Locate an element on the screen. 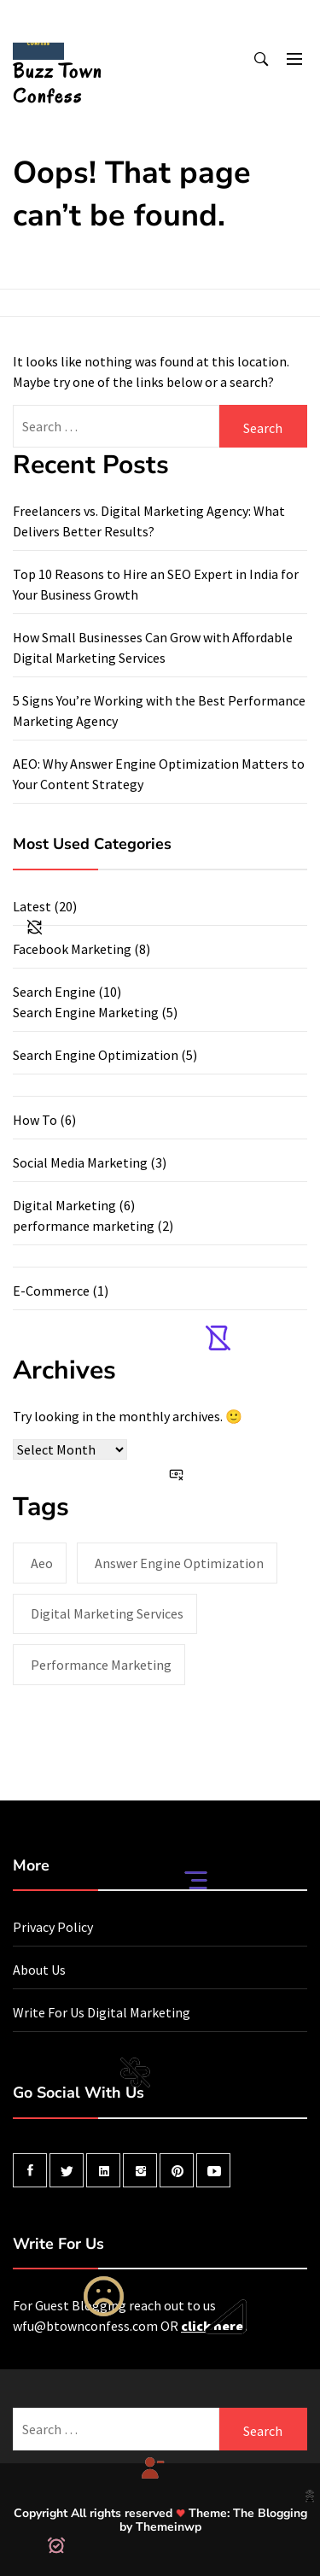 This screenshot has width=320, height=2576. play media or start playback is located at coordinates (225, 2316).